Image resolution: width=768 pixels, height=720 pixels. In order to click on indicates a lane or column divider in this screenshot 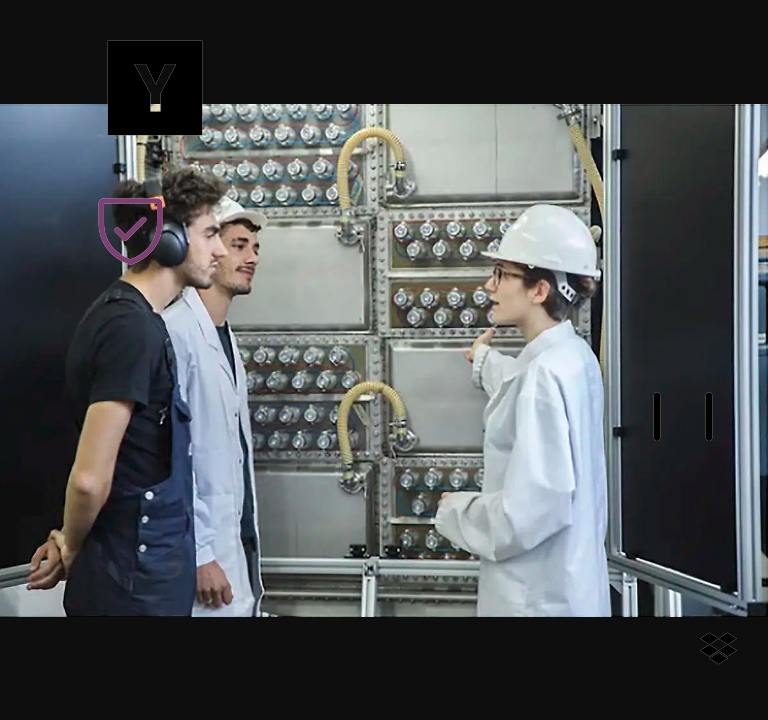, I will do `click(683, 415)`.